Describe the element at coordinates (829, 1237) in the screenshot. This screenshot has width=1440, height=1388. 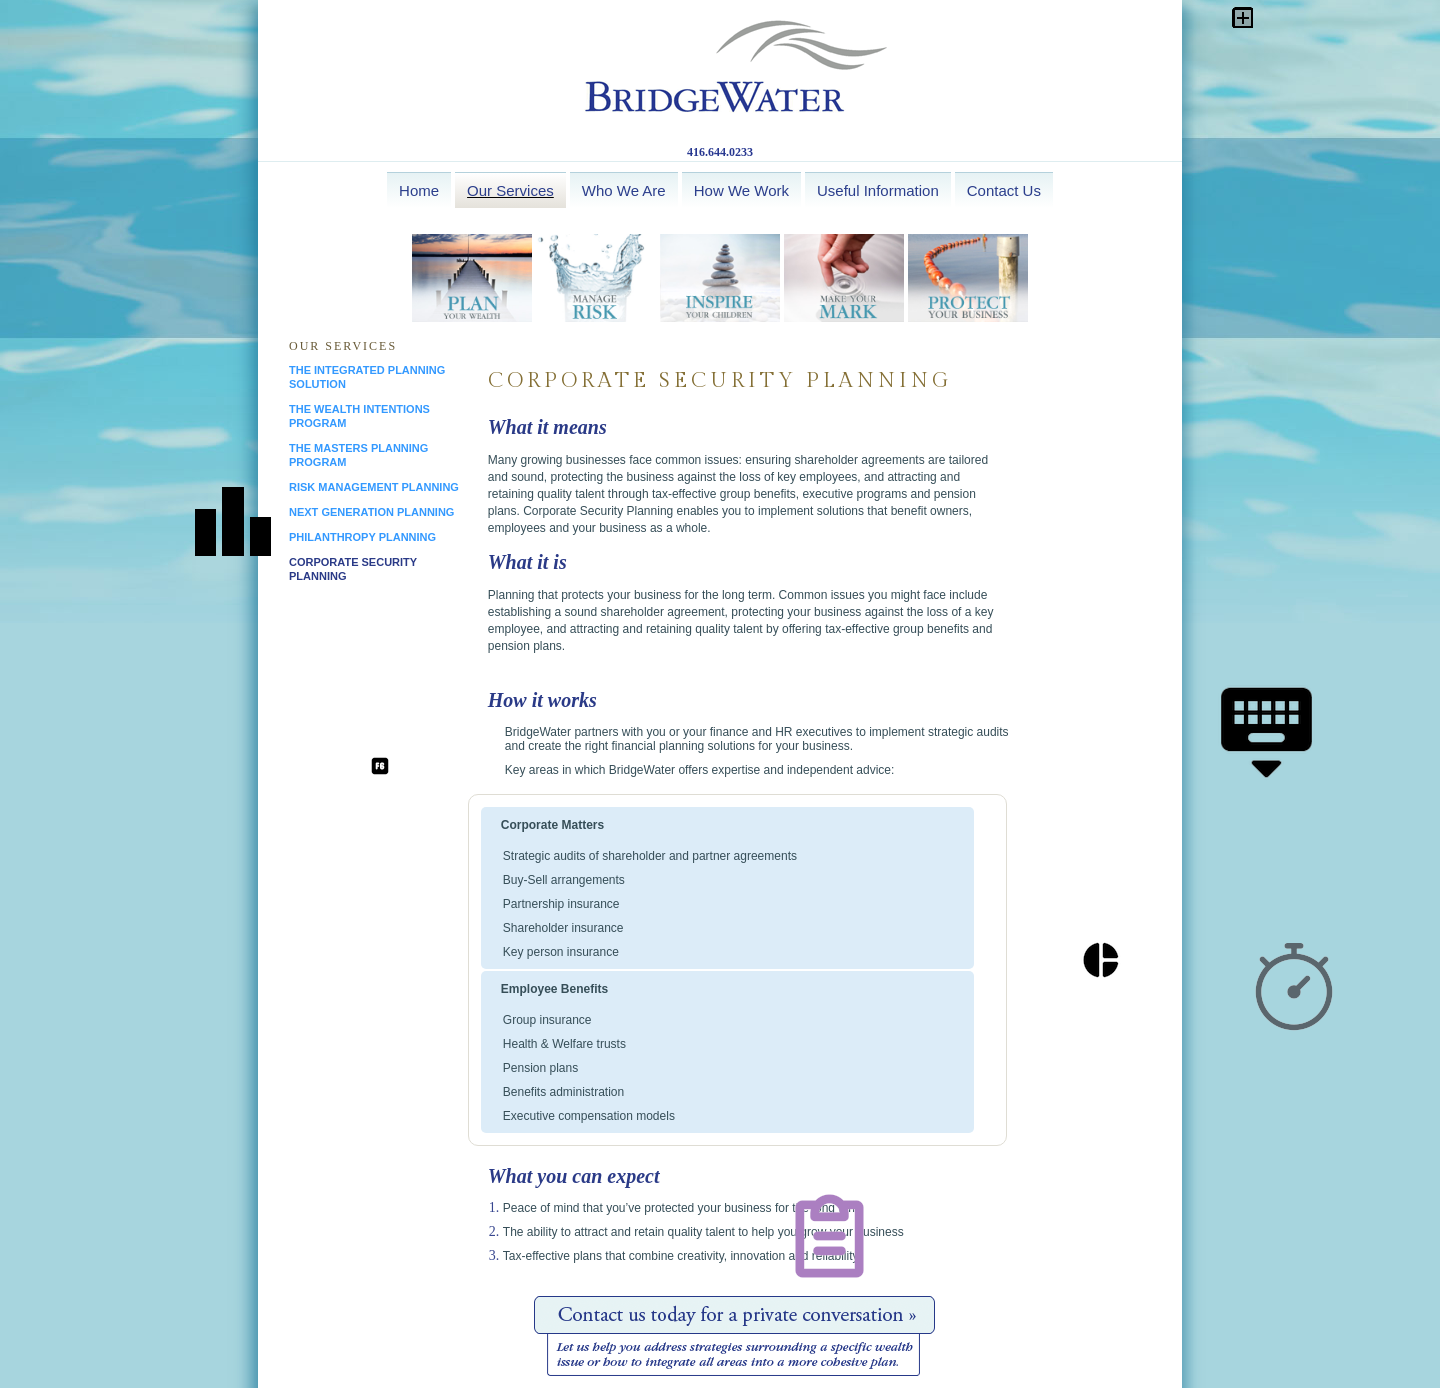
I see `view clipboard contents` at that location.